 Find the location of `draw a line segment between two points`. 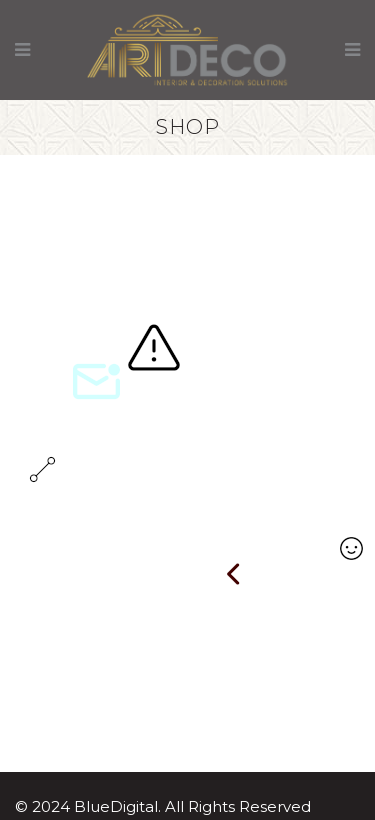

draw a line segment between two points is located at coordinates (42, 469).